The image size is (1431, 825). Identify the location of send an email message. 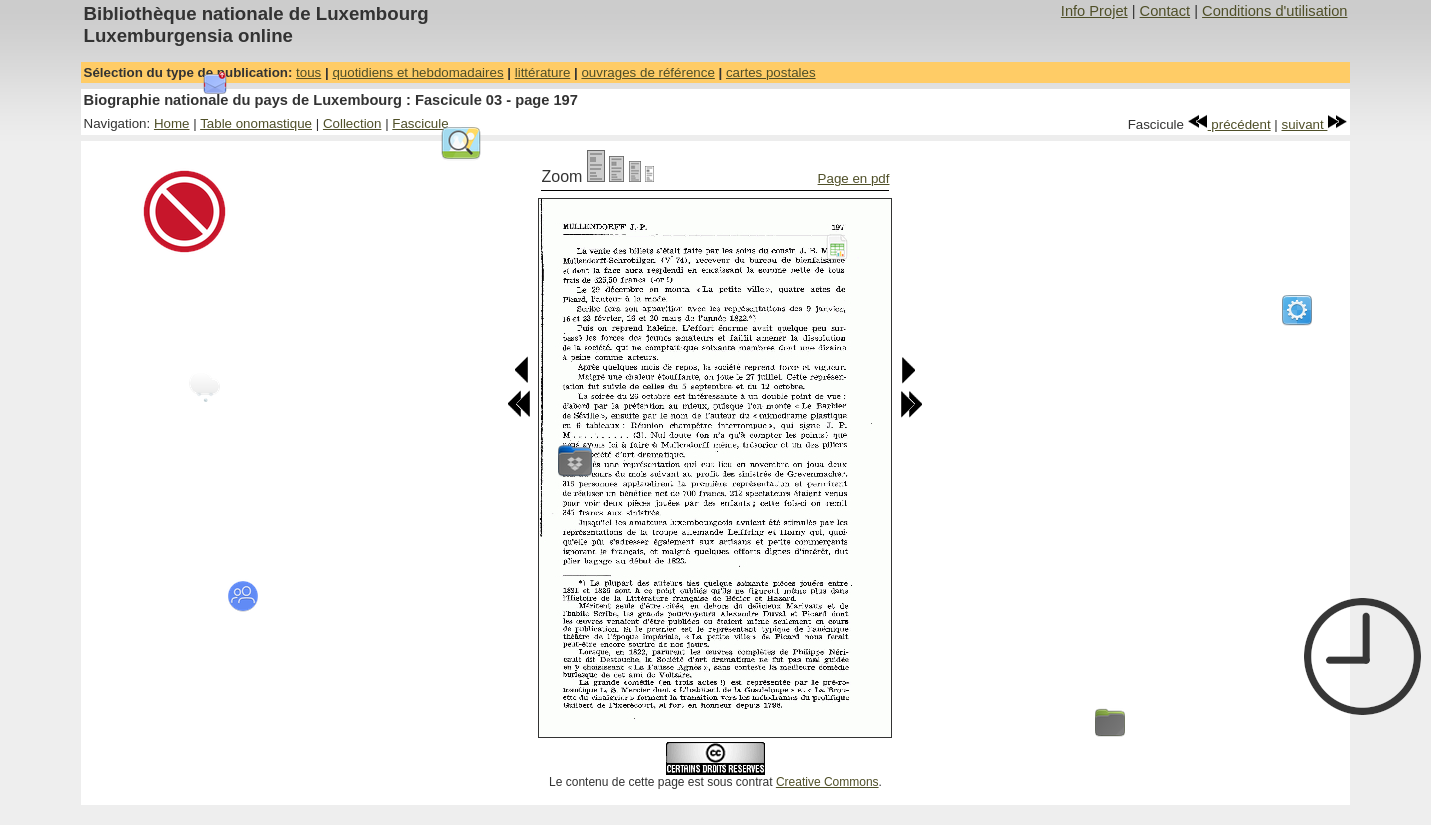
(215, 84).